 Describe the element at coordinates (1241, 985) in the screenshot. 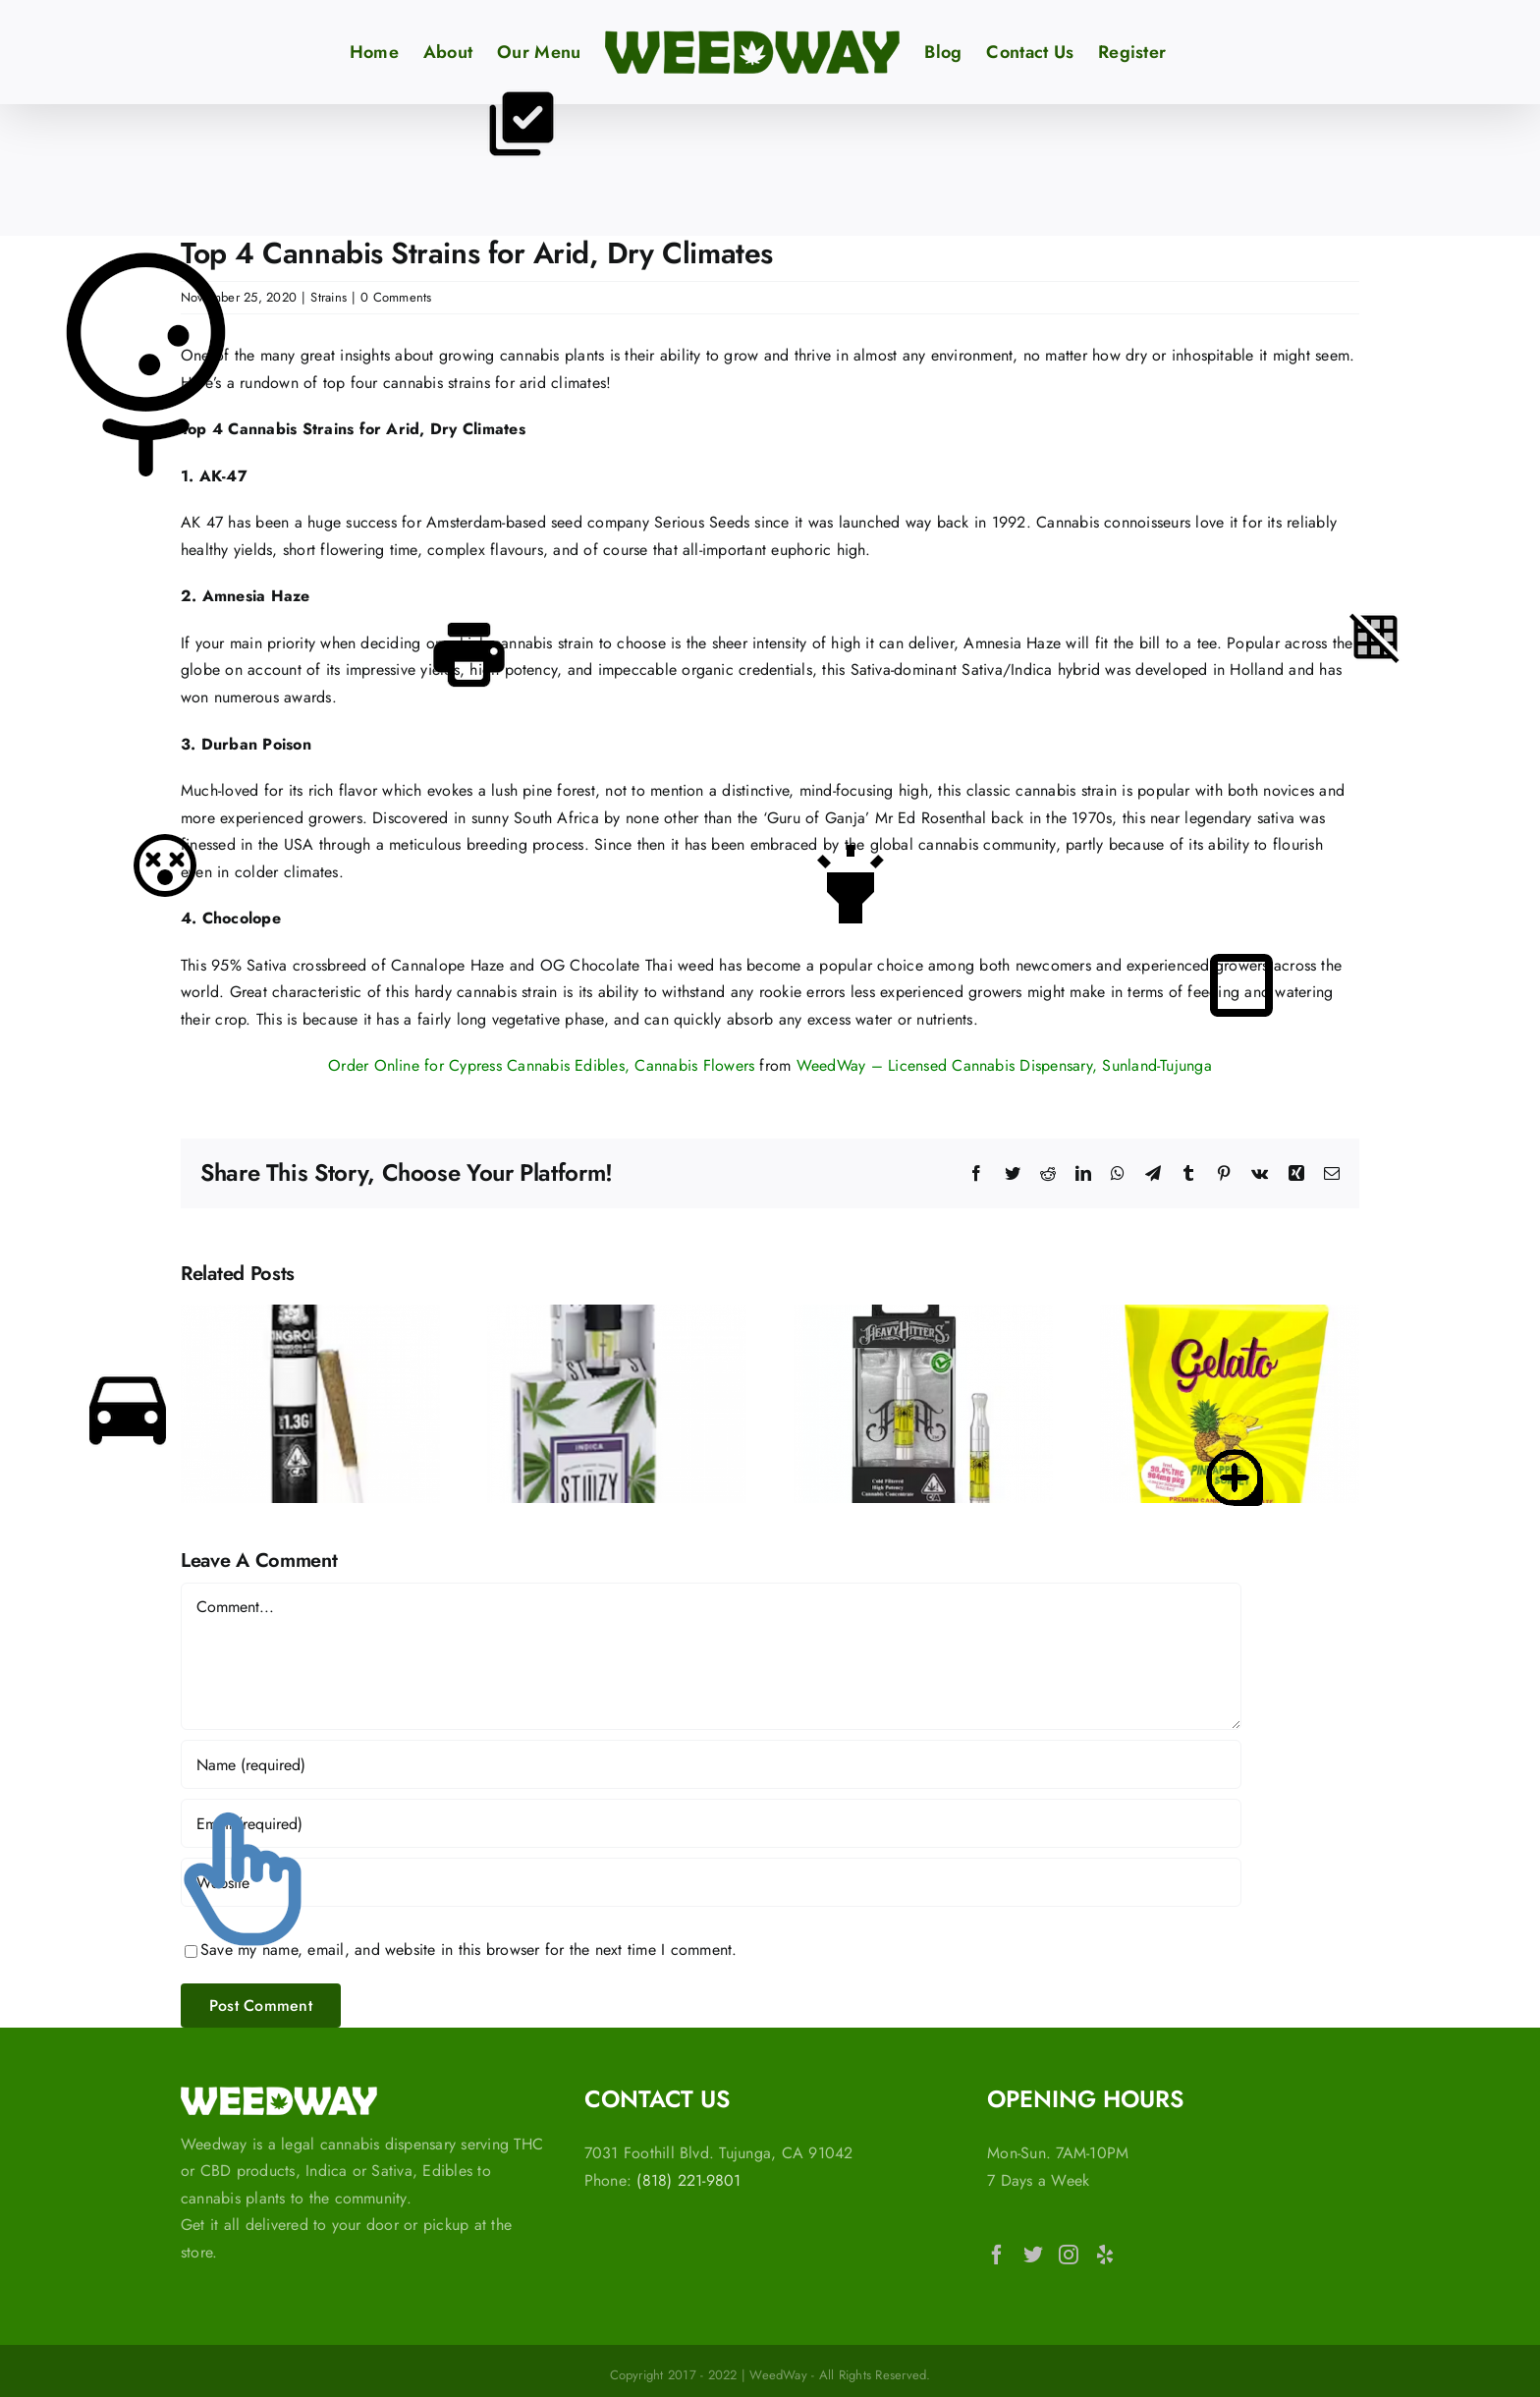

I see `crop image to square aspect ratio` at that location.